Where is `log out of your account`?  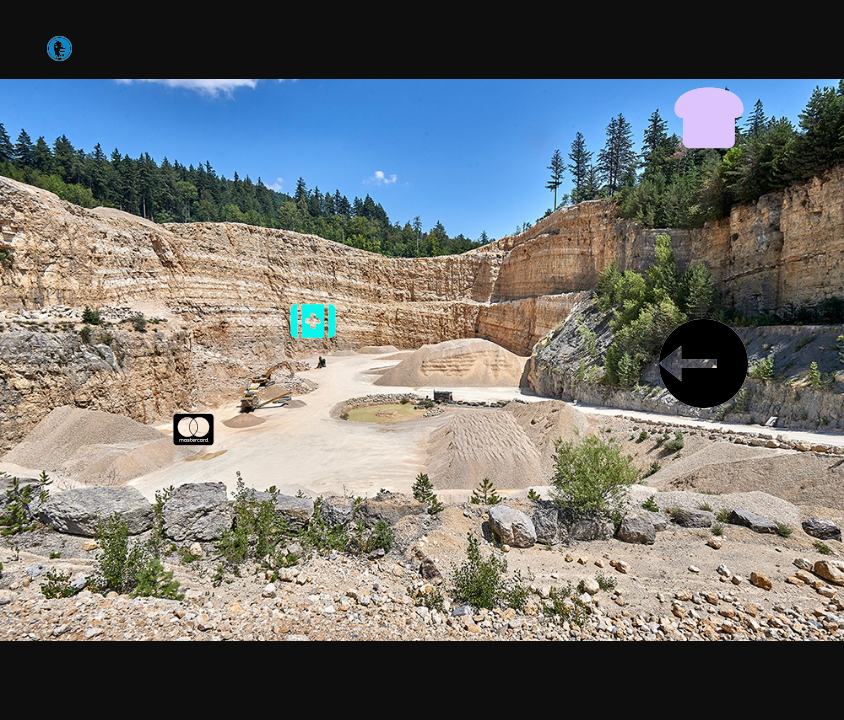 log out of your account is located at coordinates (703, 363).